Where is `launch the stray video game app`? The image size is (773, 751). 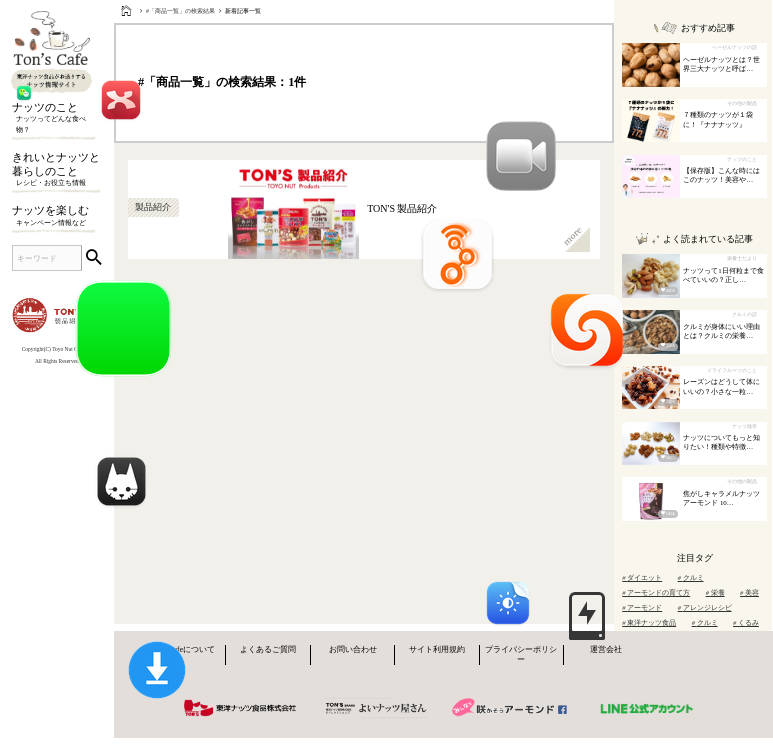
launch the stray video game app is located at coordinates (121, 481).